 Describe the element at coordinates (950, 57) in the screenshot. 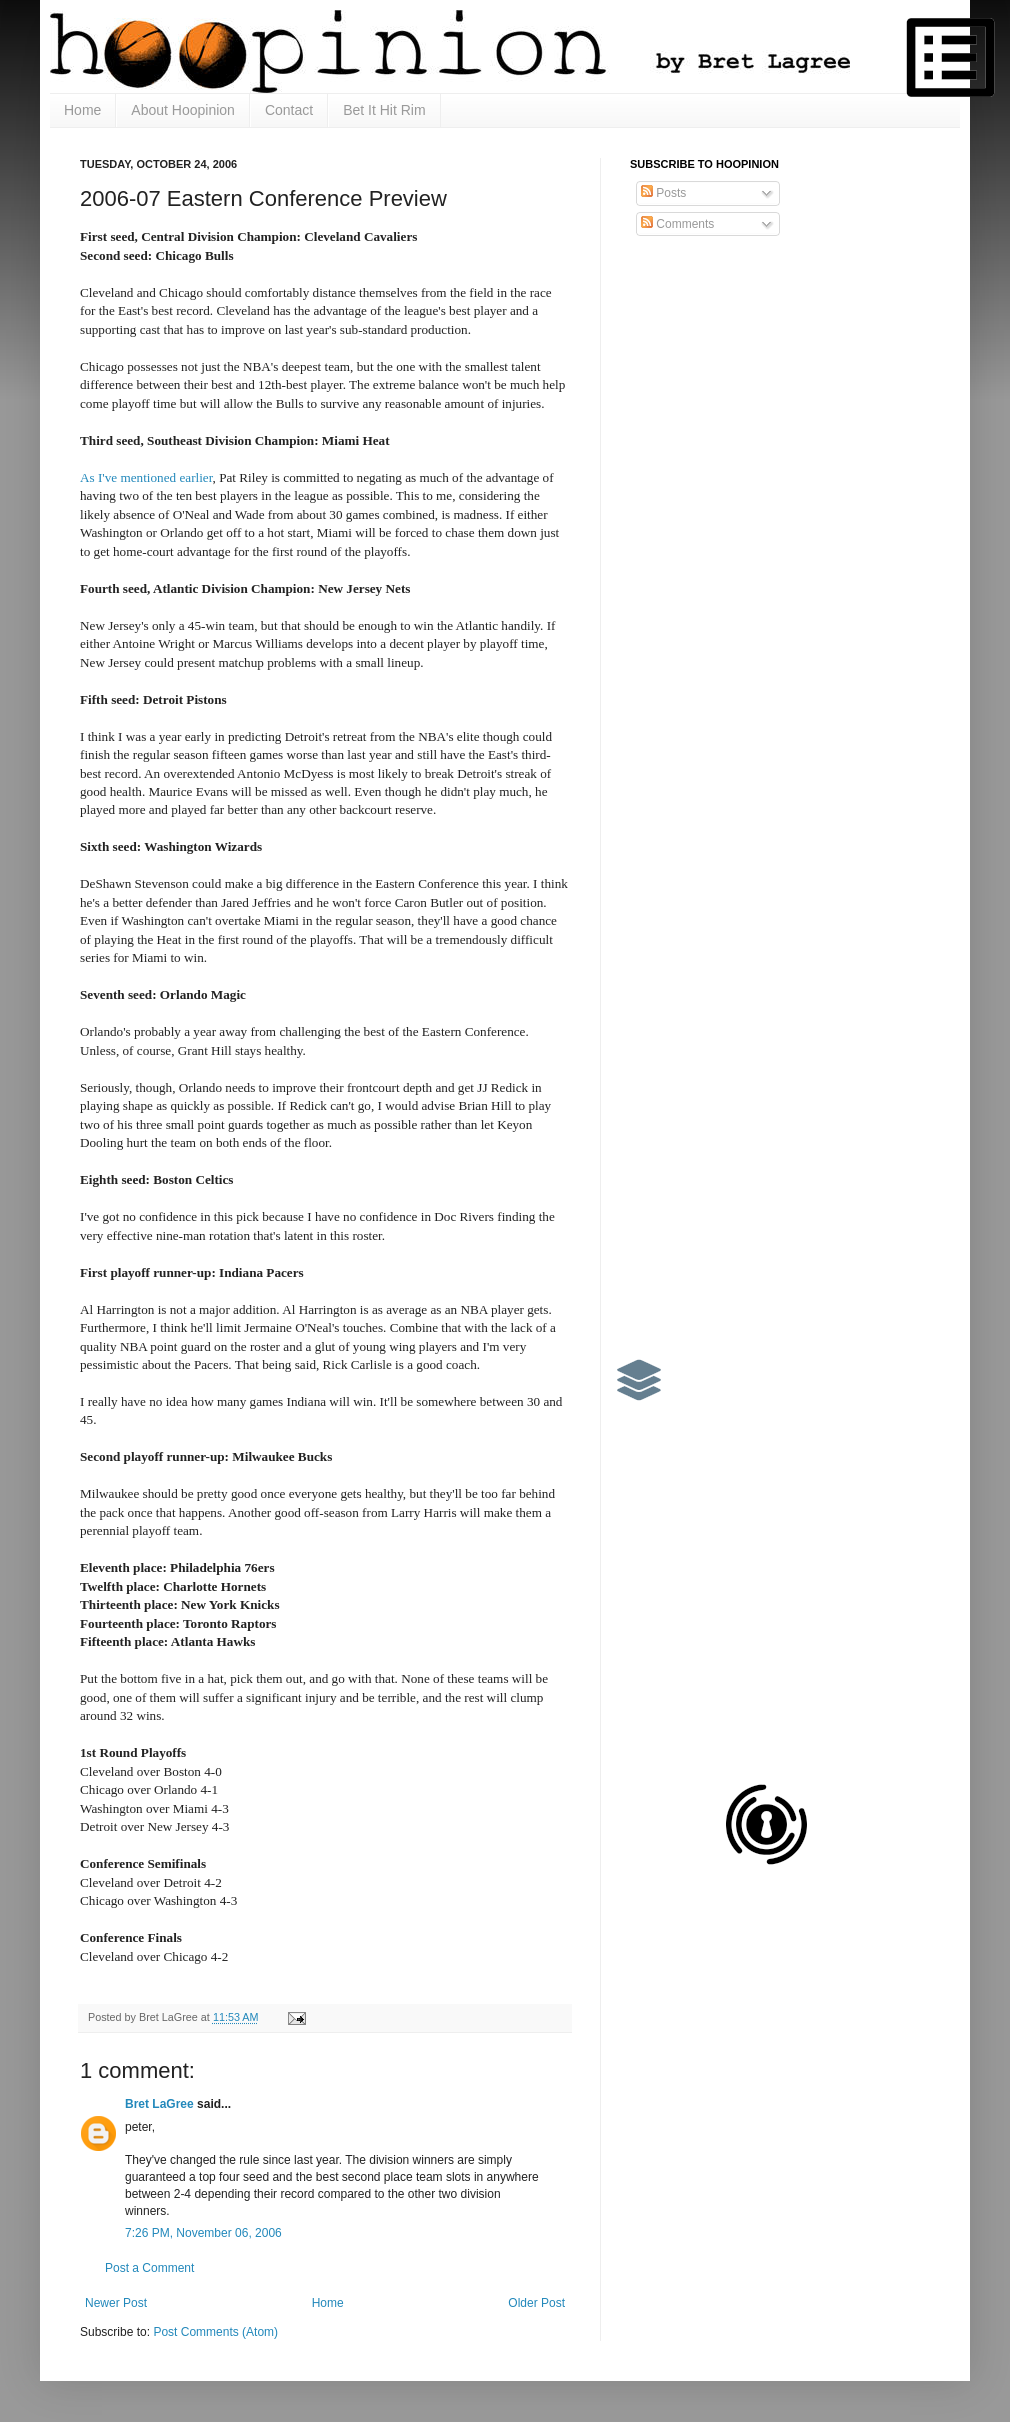

I see `switch to list view` at that location.